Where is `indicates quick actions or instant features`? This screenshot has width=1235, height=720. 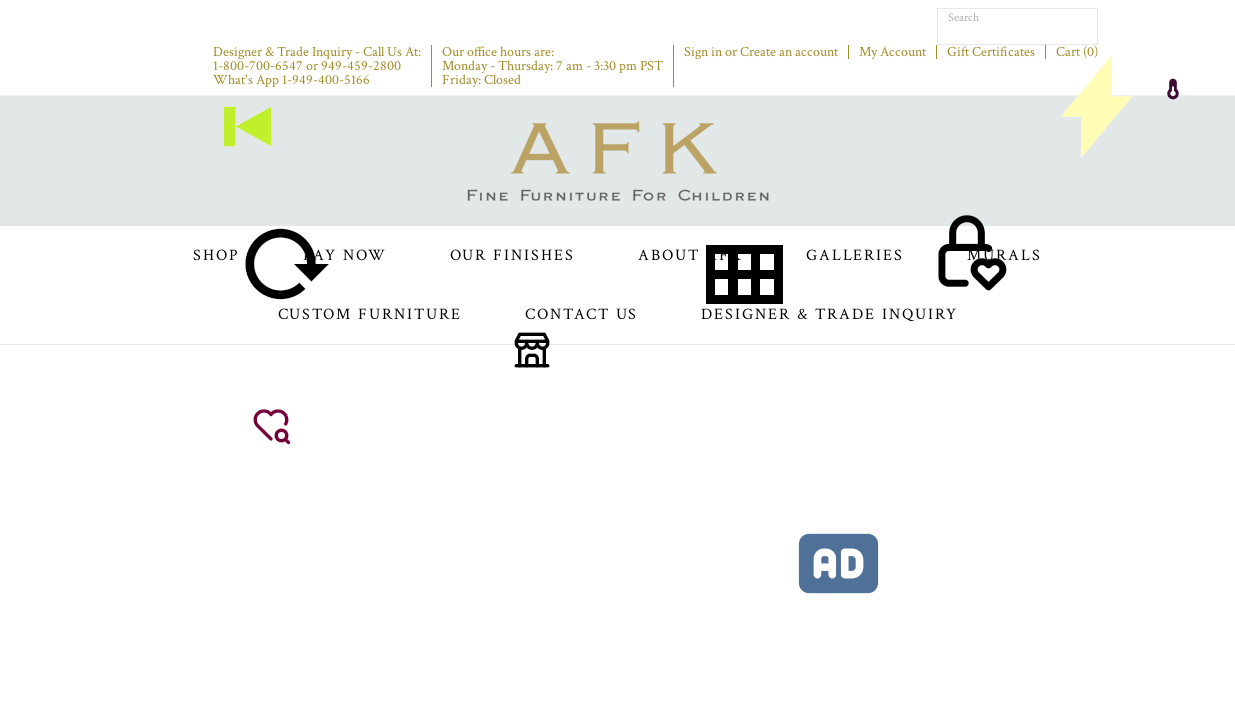
indicates quick actions or instant features is located at coordinates (1096, 106).